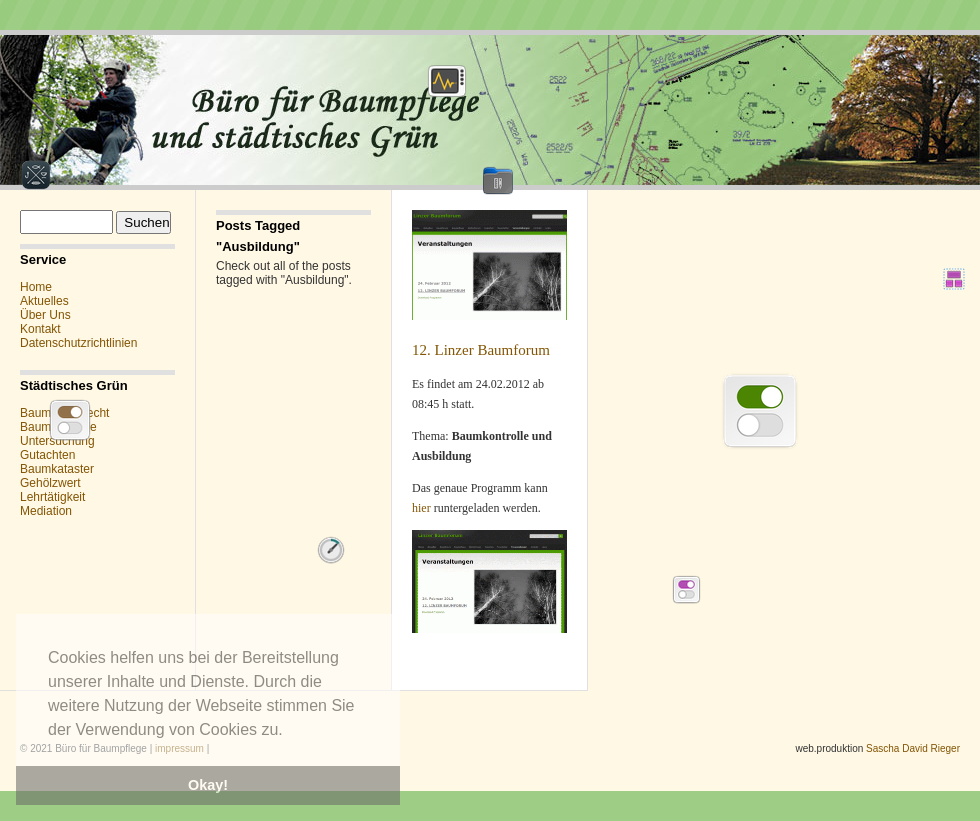  Describe the element at coordinates (954, 279) in the screenshot. I see `select all items in the current view` at that location.